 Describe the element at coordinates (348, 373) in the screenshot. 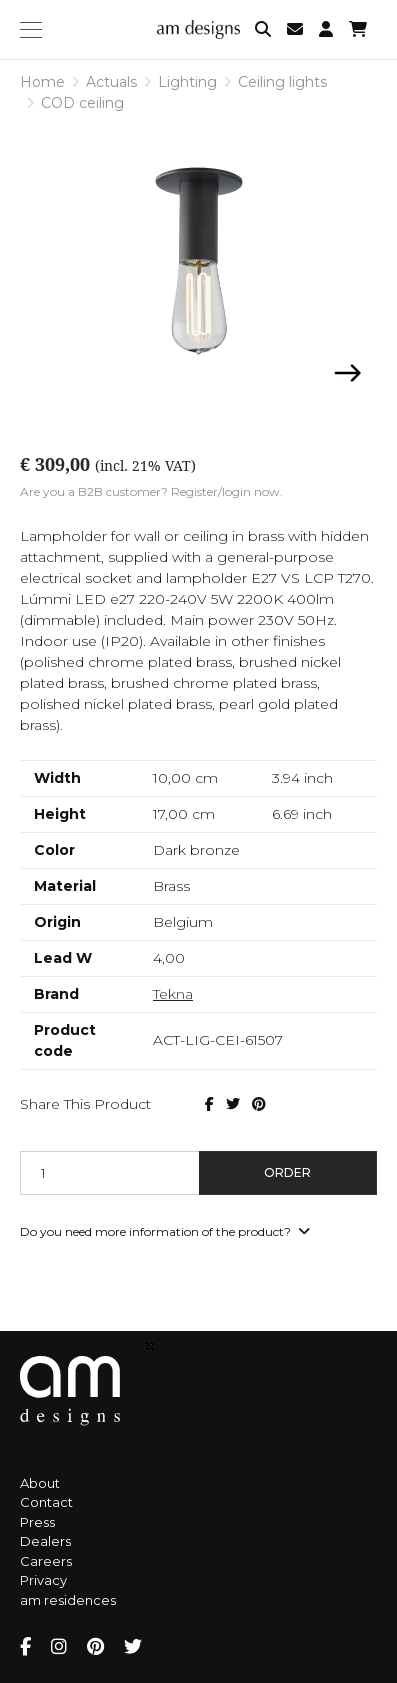

I see `navigate to the next item or screen` at that location.